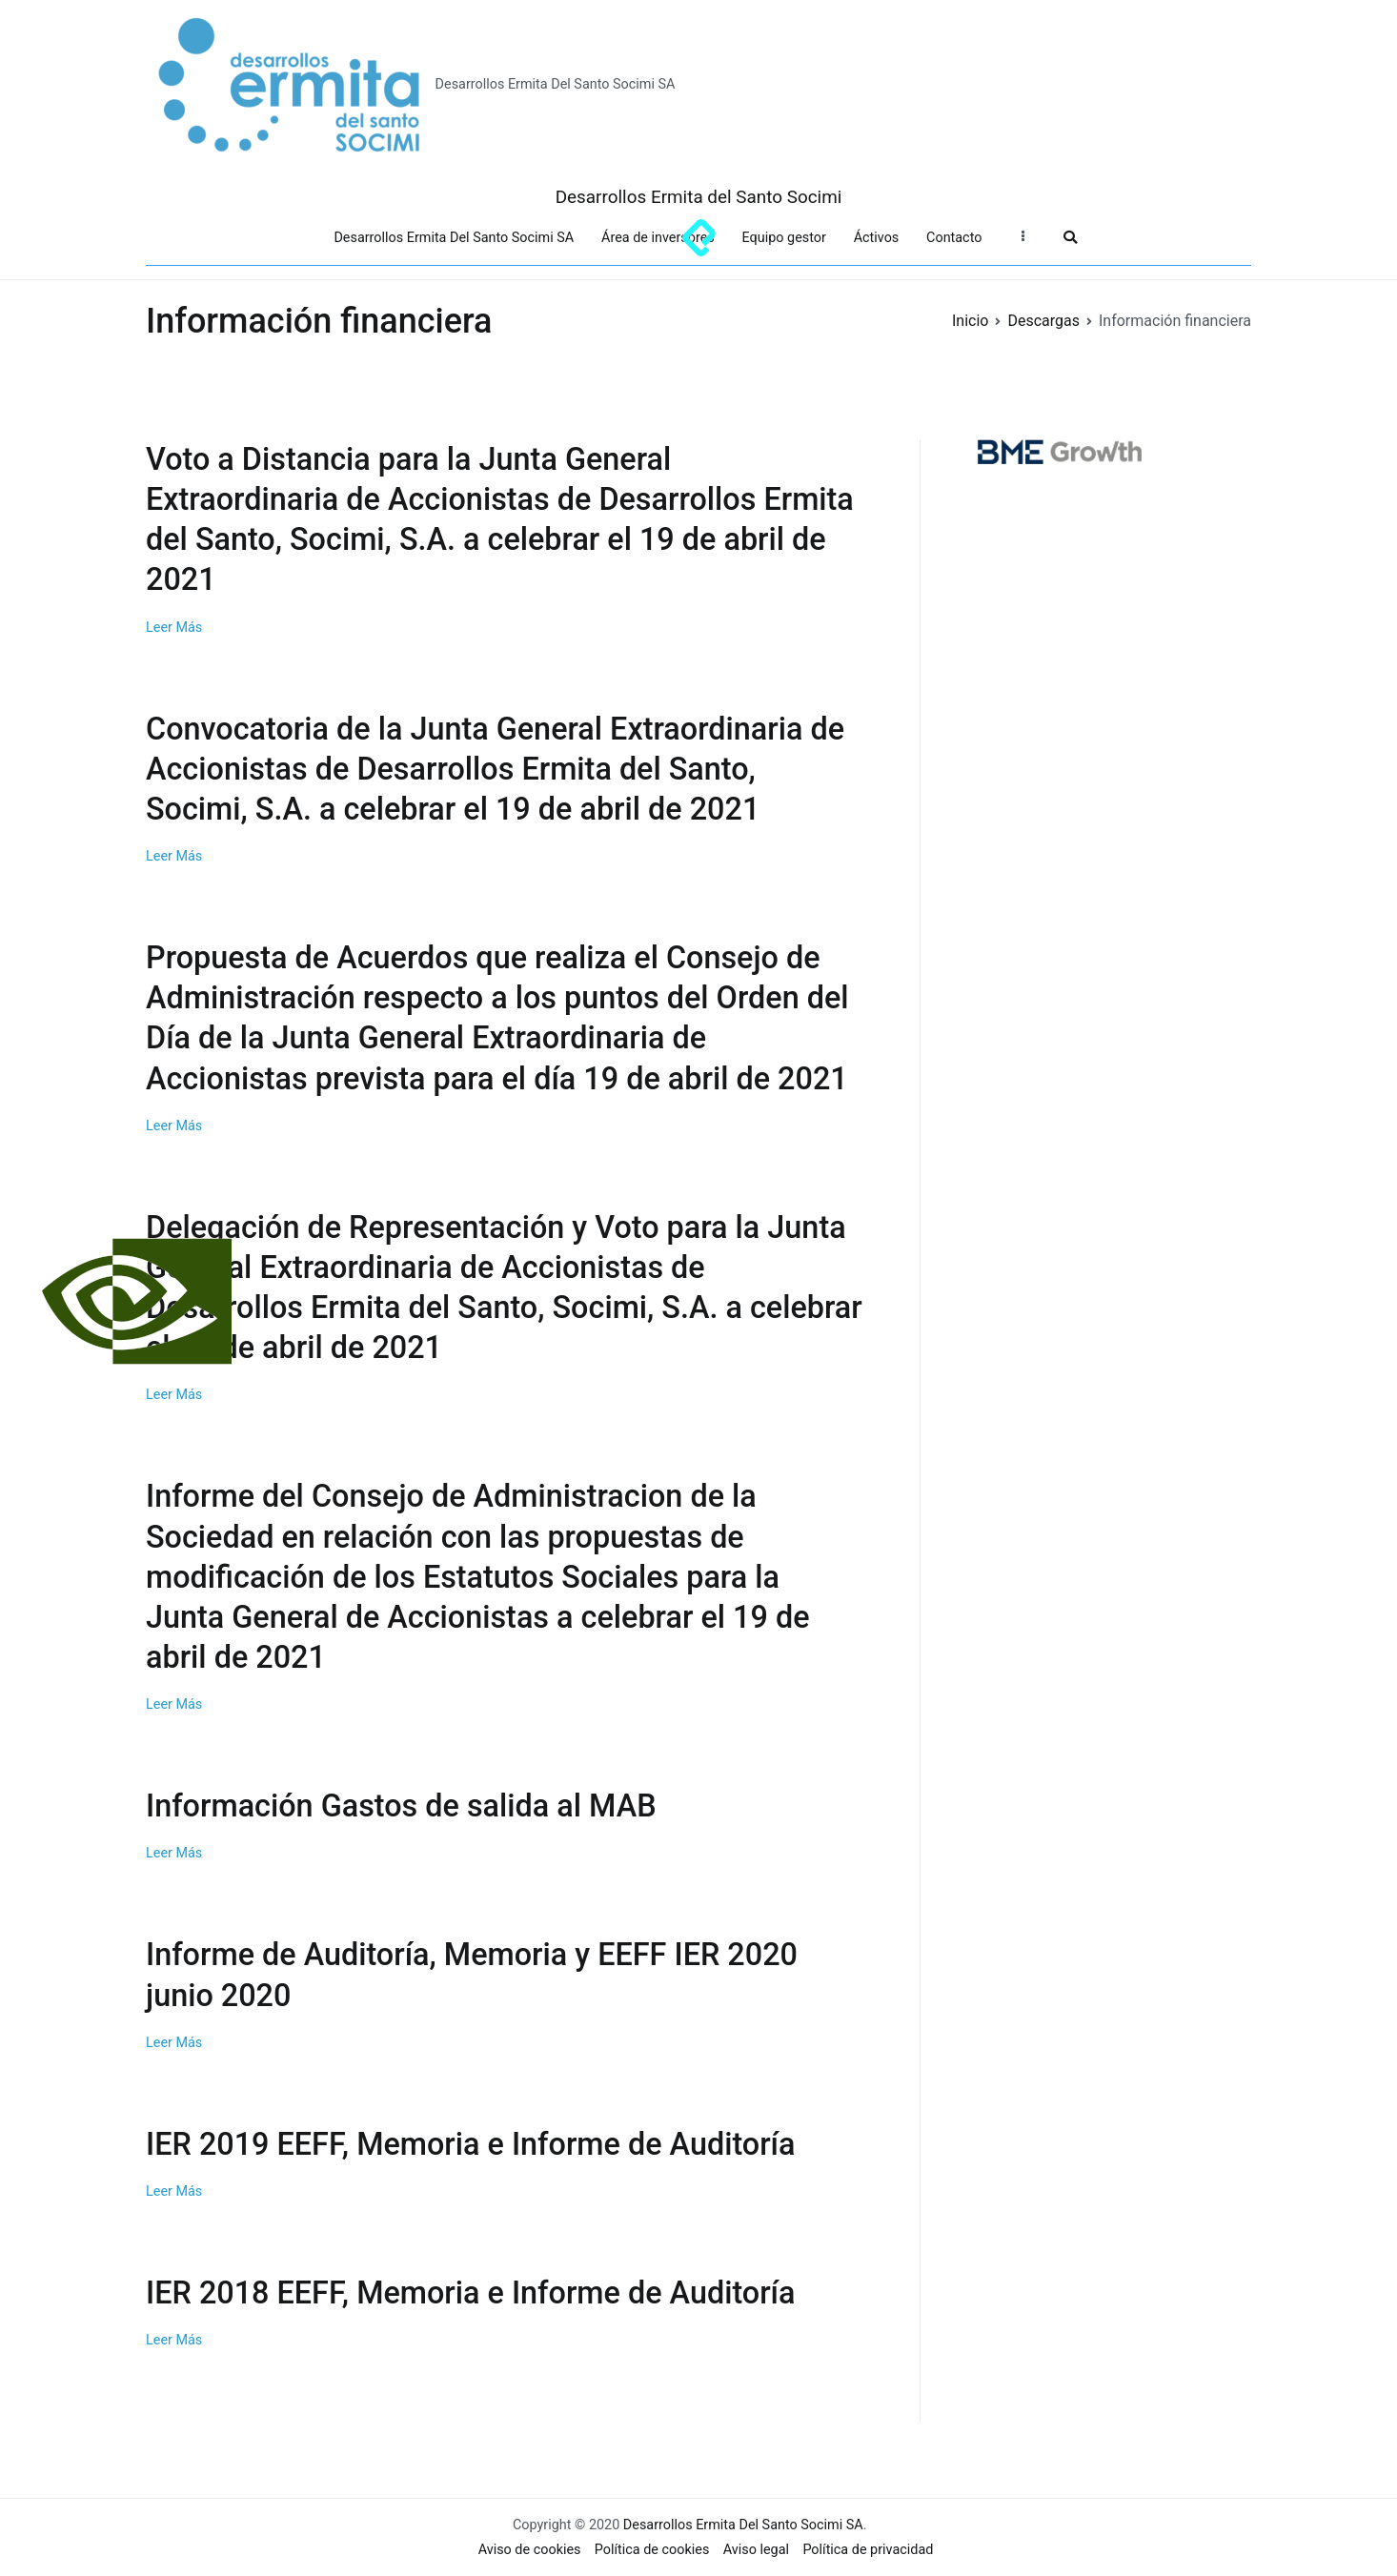 The width and height of the screenshot is (1397, 2576). Describe the element at coordinates (698, 237) in the screenshot. I see `open the Platzi learning platform` at that location.